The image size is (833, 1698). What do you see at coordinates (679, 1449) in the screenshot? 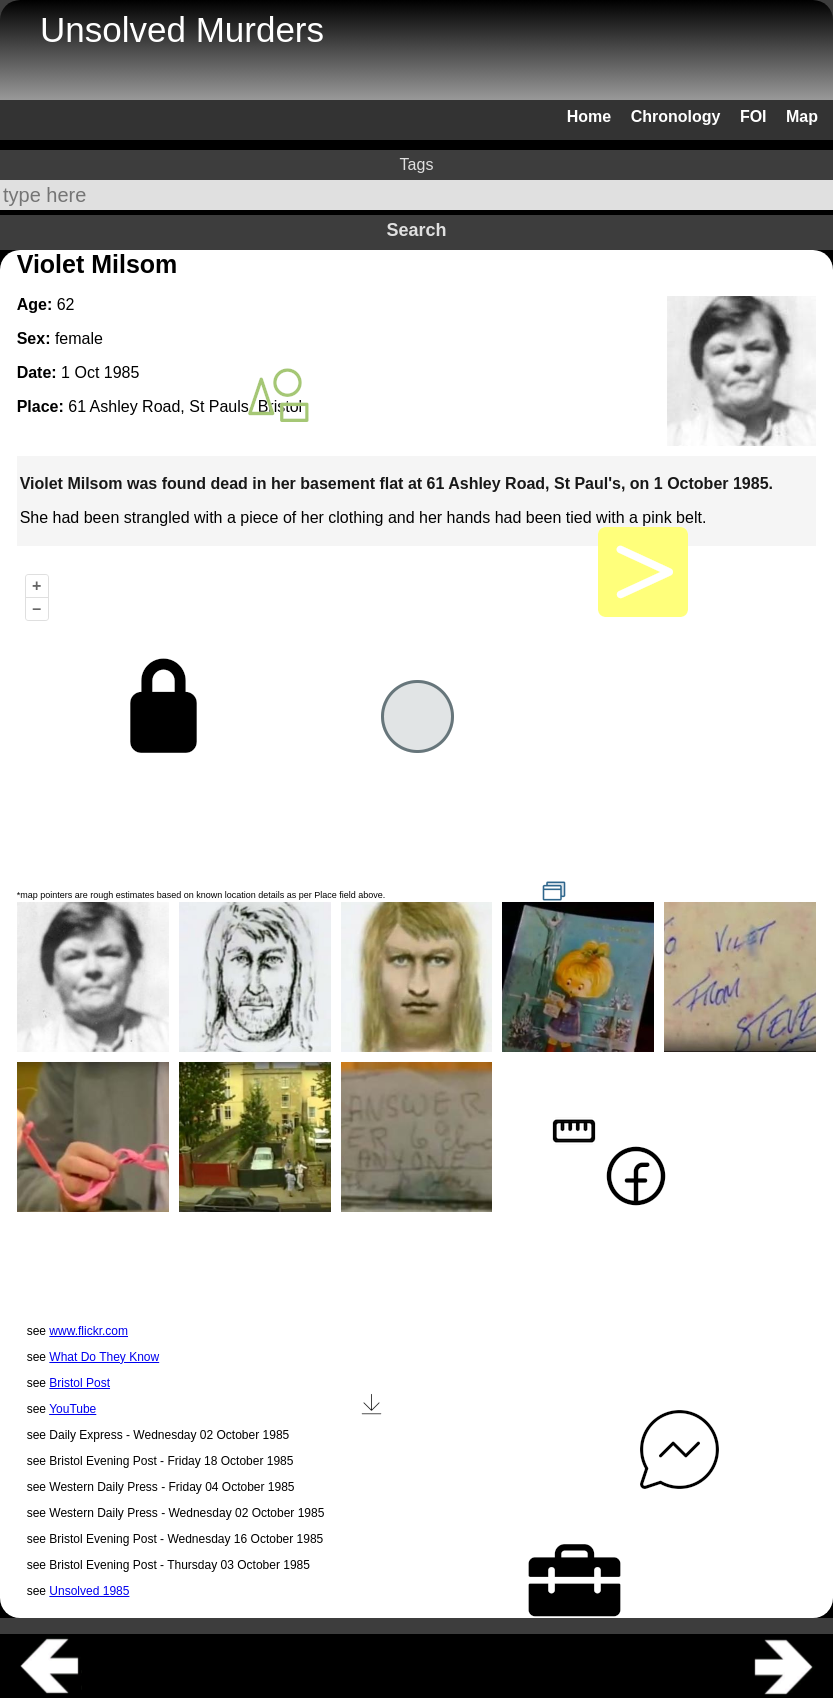
I see `open facebook messenger` at bounding box center [679, 1449].